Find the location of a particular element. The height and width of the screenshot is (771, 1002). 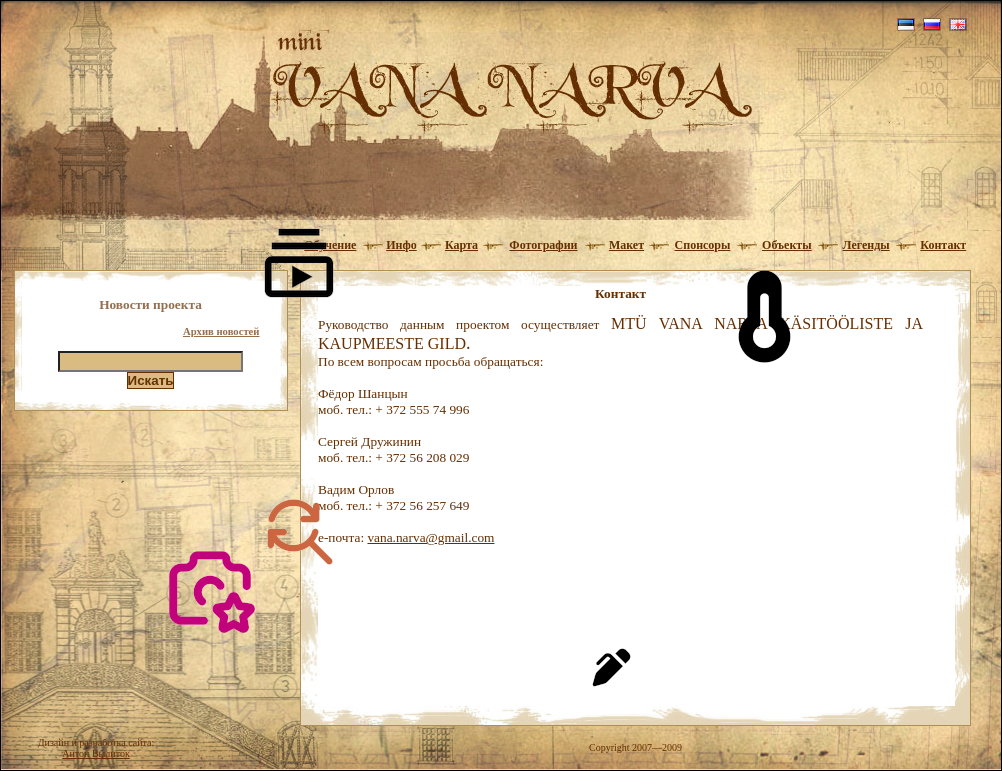

replace current search or find another result is located at coordinates (300, 532).